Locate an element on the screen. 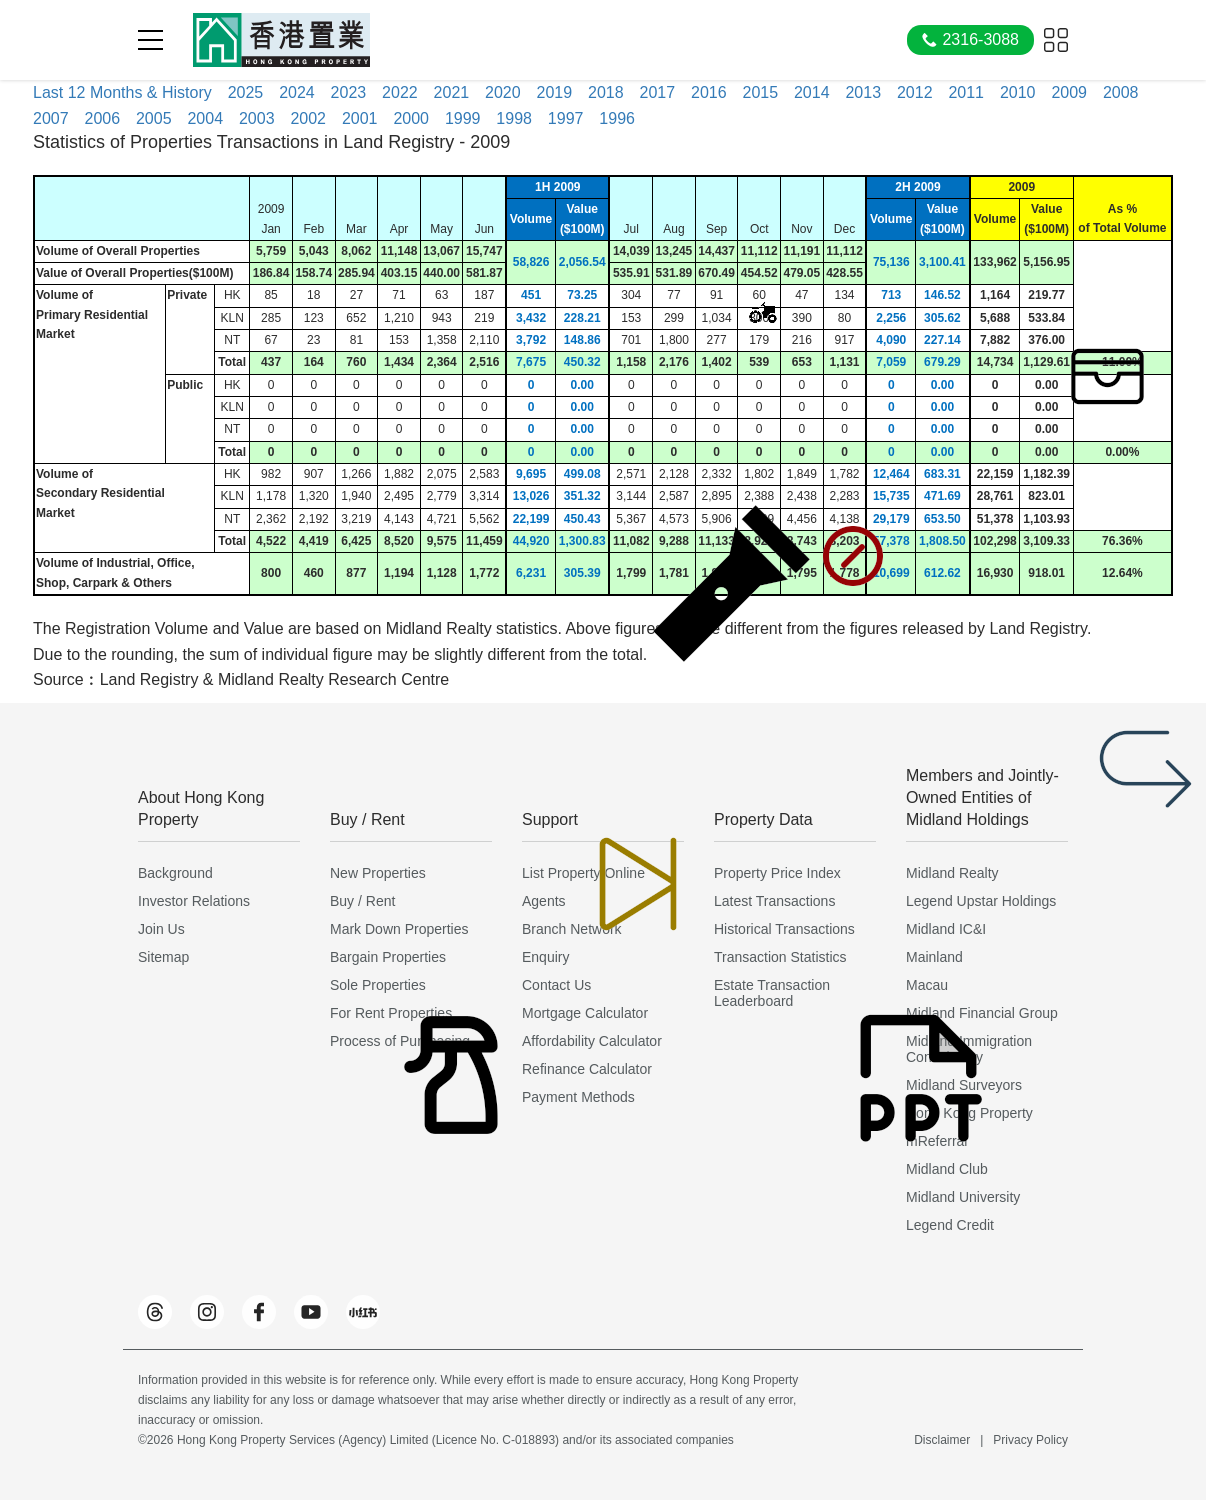  indicates a forbidden or prohibited action is located at coordinates (853, 556).